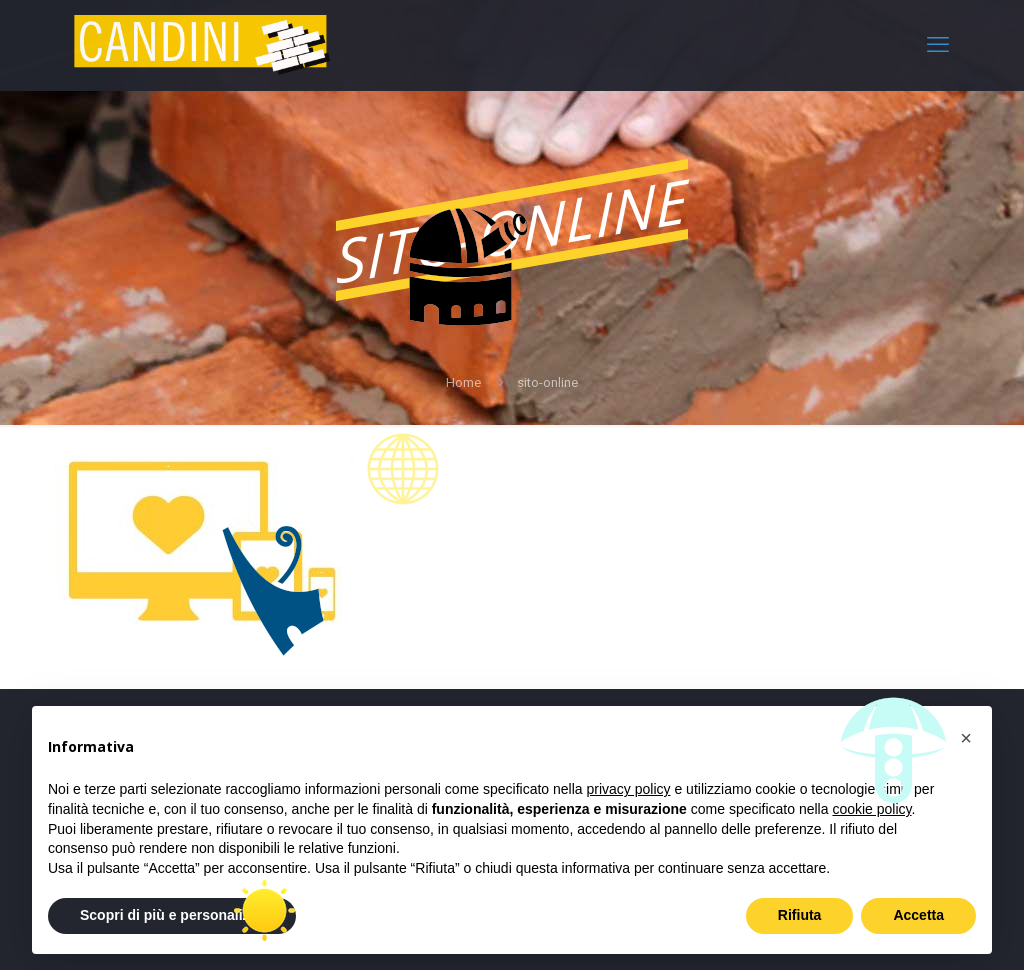  Describe the element at coordinates (469, 259) in the screenshot. I see `access astronomy or stargazing features` at that location.